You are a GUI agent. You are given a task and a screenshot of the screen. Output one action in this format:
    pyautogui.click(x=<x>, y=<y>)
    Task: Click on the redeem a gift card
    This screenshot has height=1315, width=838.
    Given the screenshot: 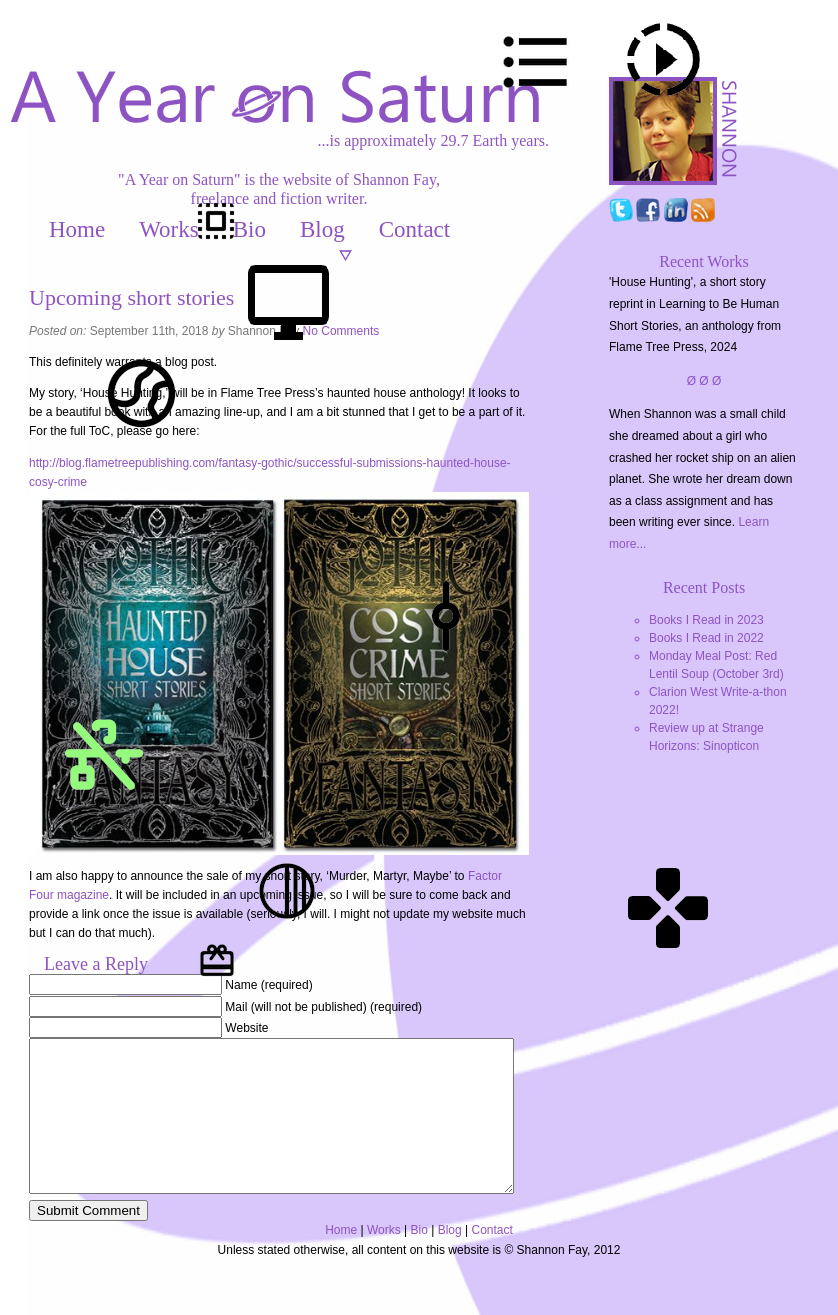 What is the action you would take?
    pyautogui.click(x=217, y=961)
    